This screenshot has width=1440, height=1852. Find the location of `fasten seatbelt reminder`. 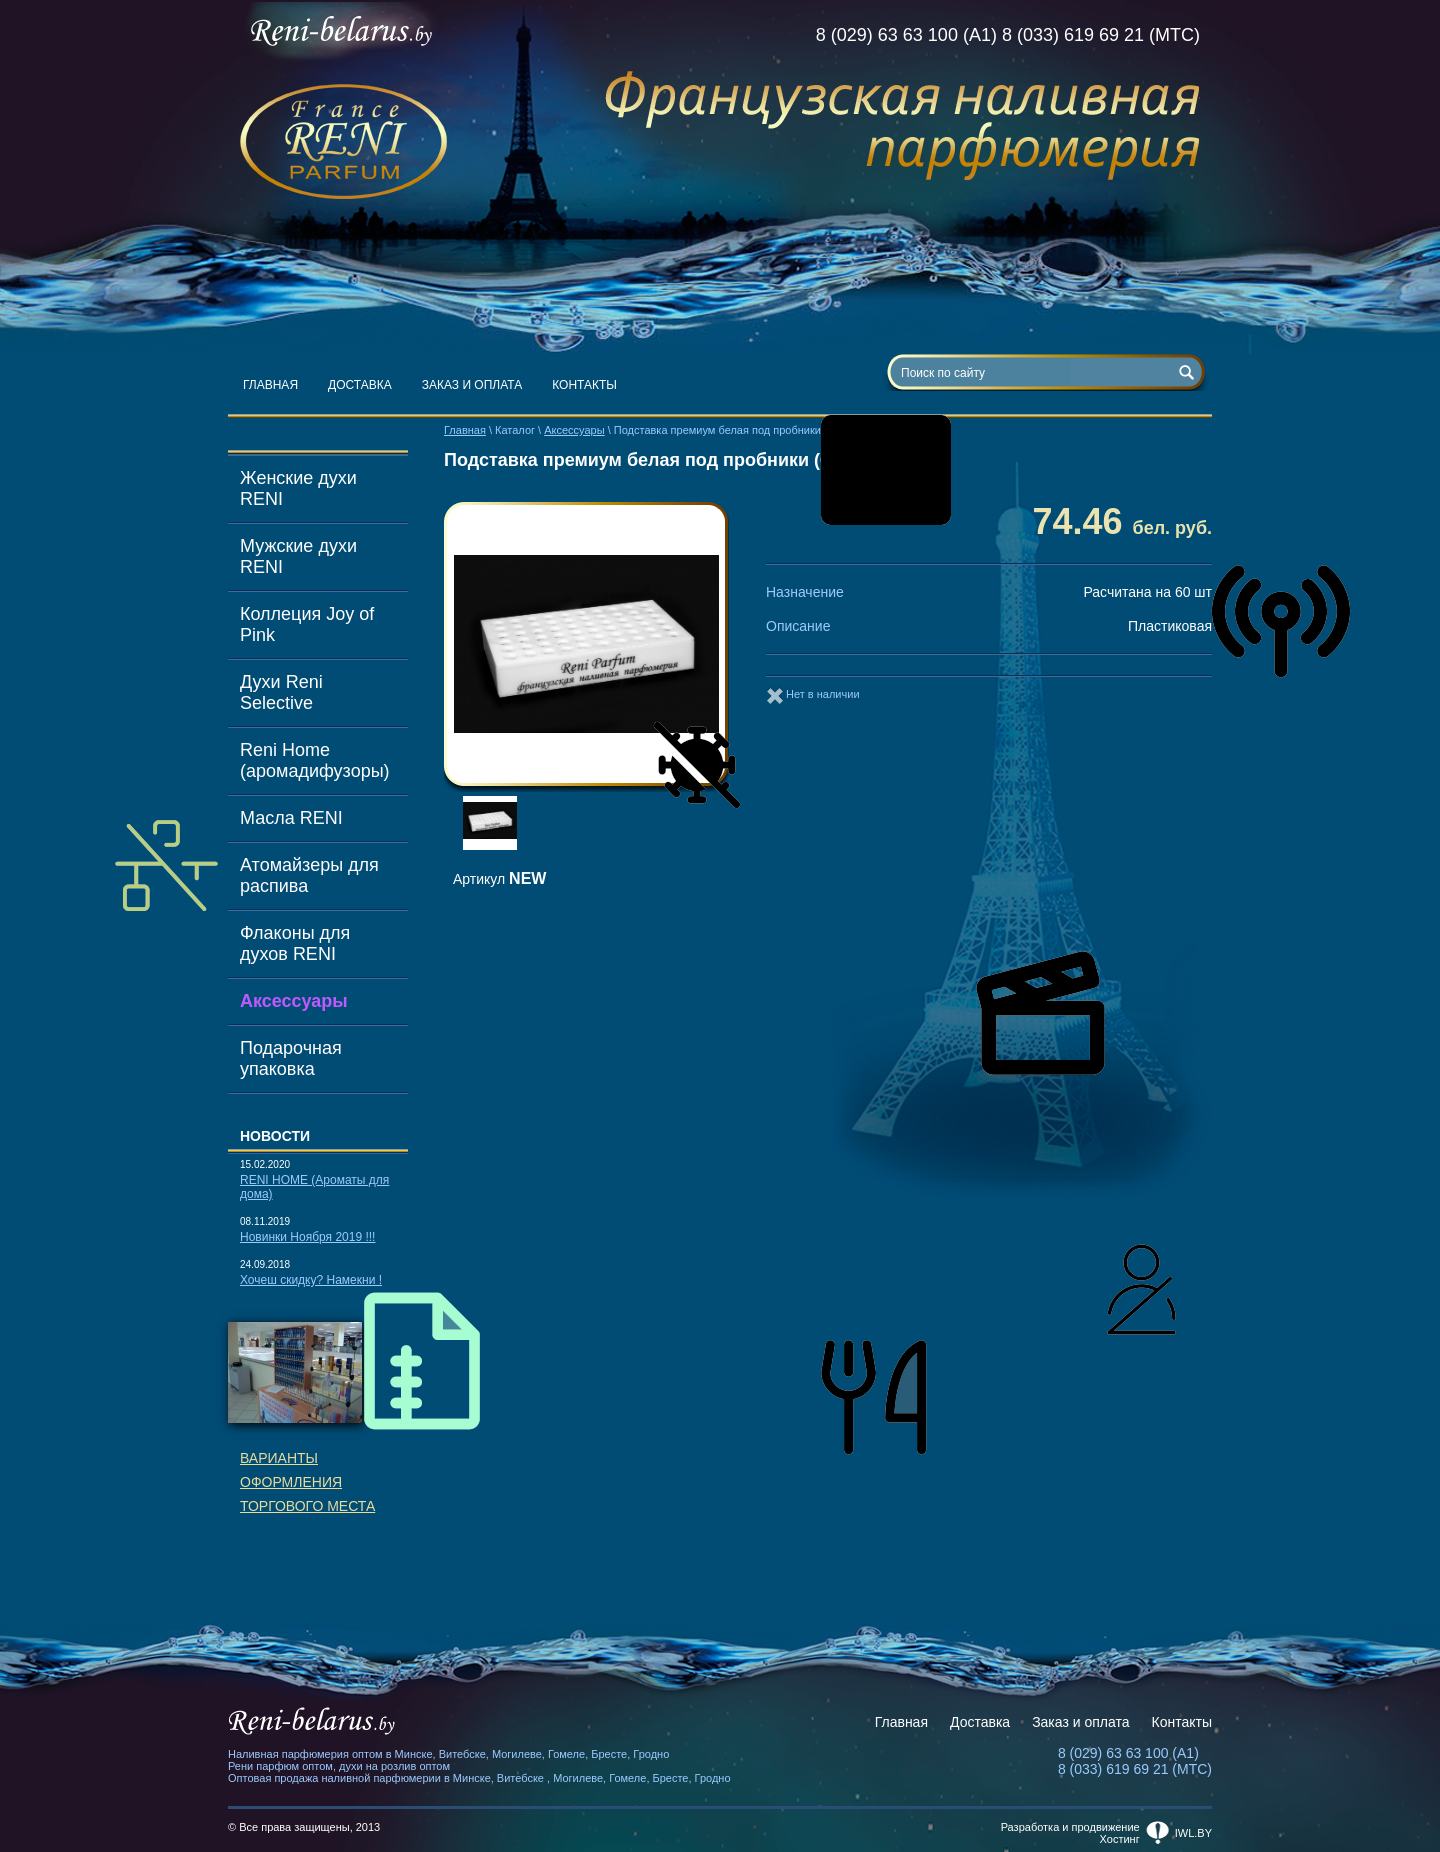

fasten seatbelt reminder is located at coordinates (1141, 1289).